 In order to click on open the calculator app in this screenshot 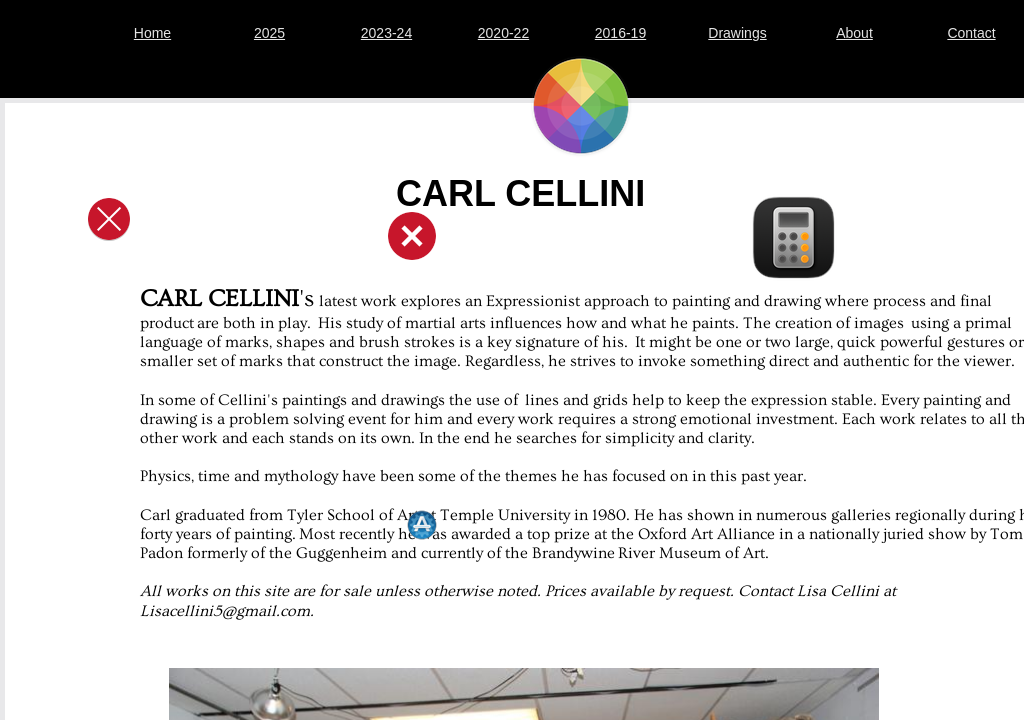, I will do `click(793, 237)`.